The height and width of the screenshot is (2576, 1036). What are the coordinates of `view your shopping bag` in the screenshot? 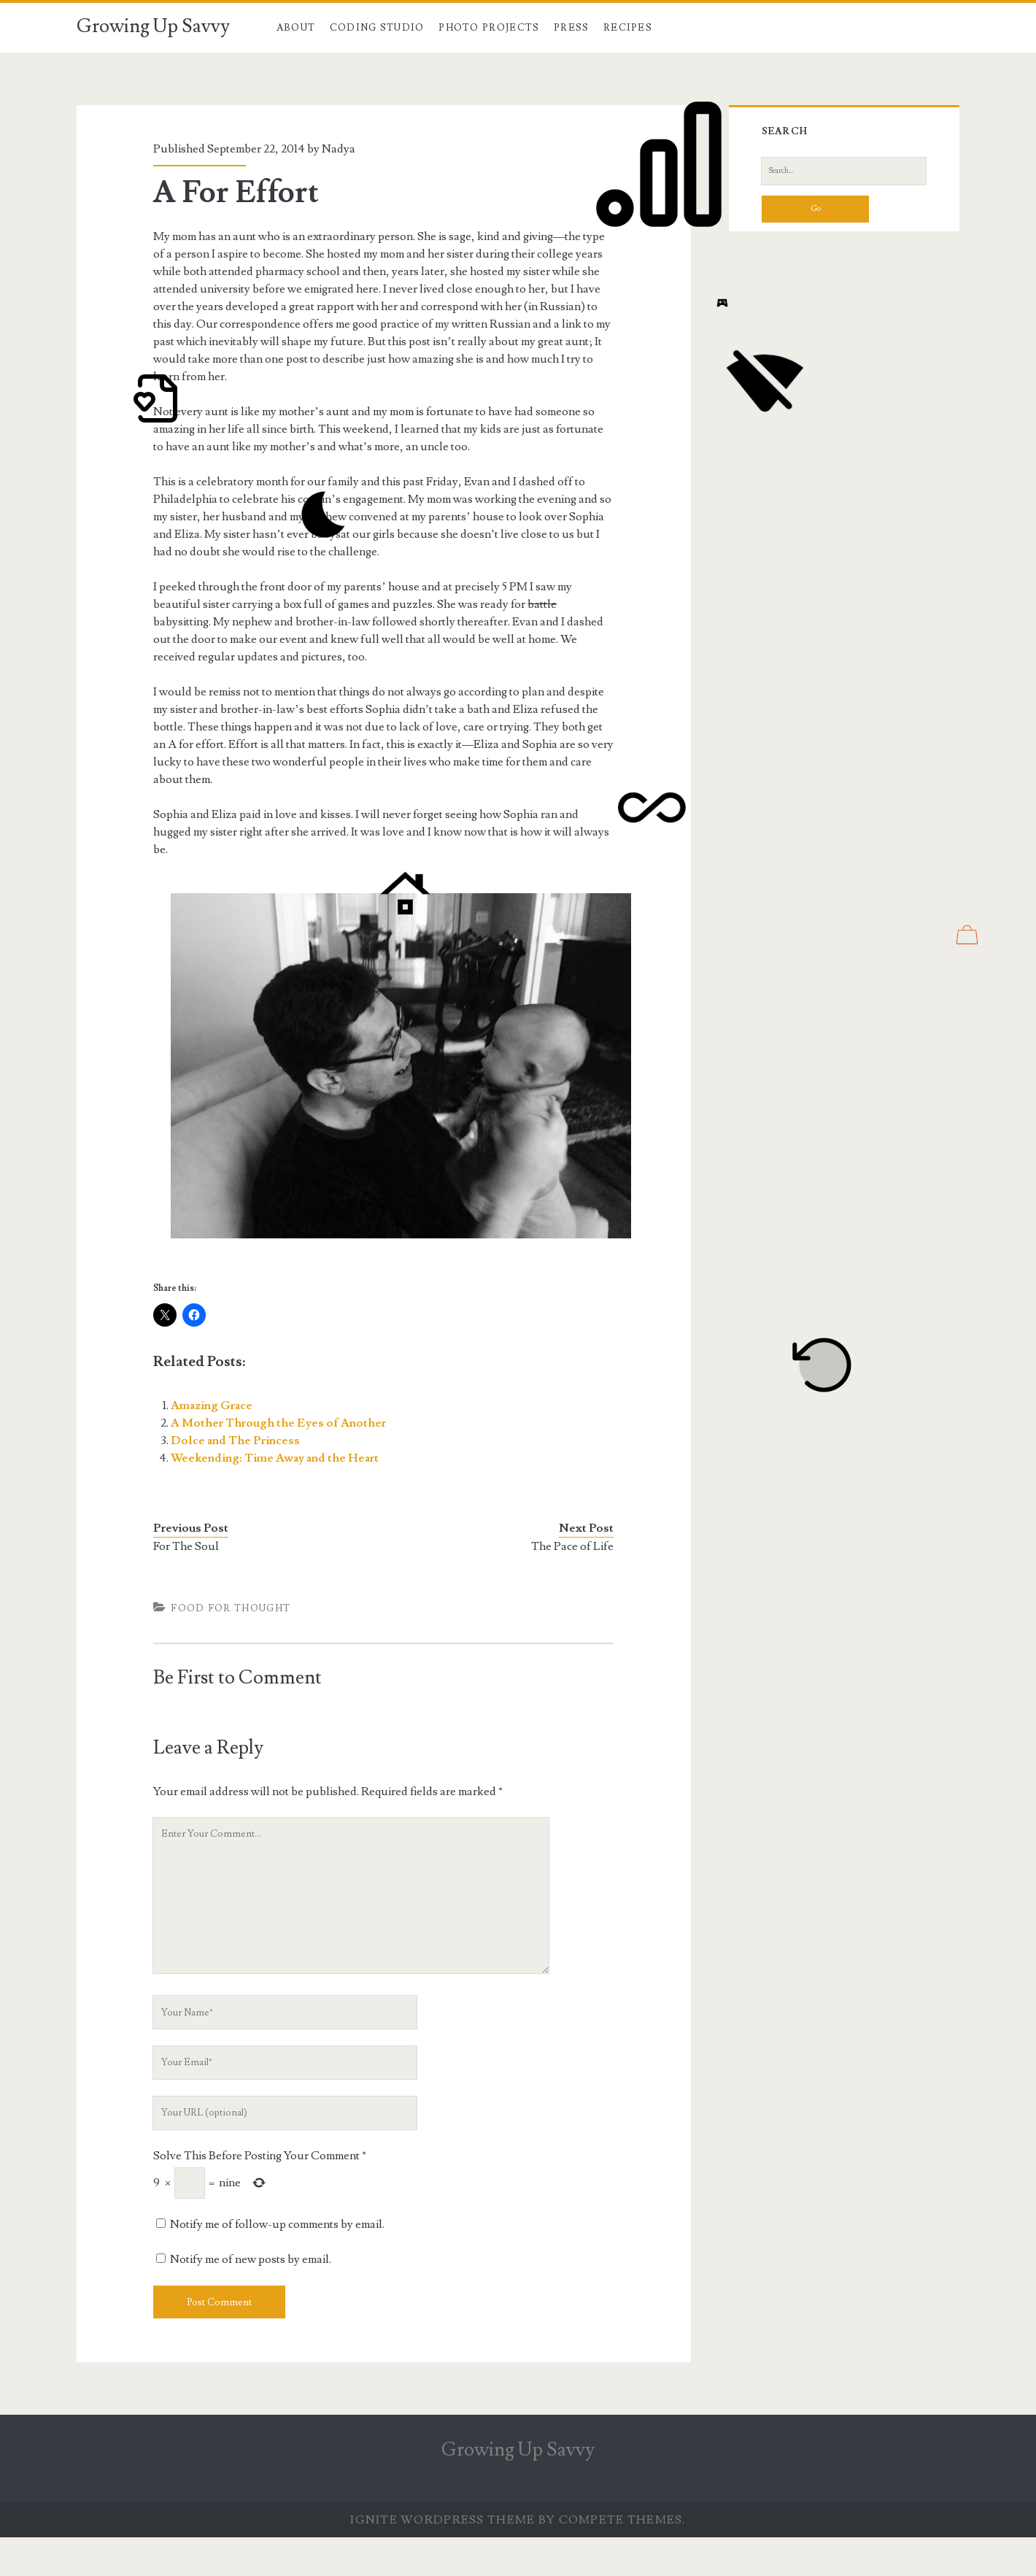 It's located at (967, 936).